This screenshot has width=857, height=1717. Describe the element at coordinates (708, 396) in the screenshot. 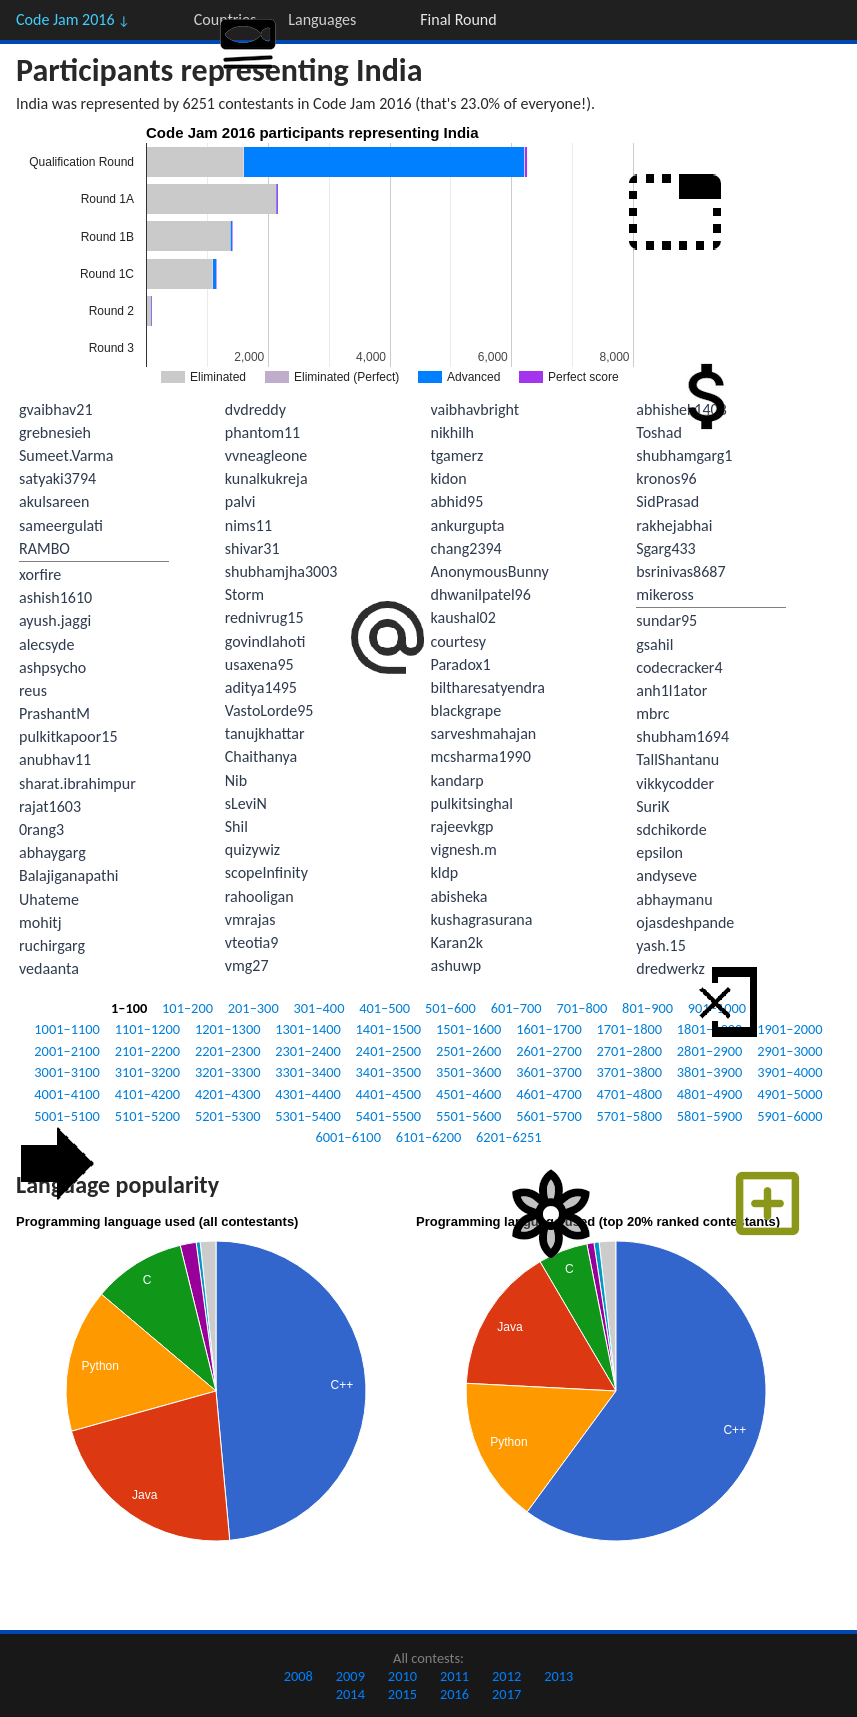

I see `view pricing or payment options` at that location.